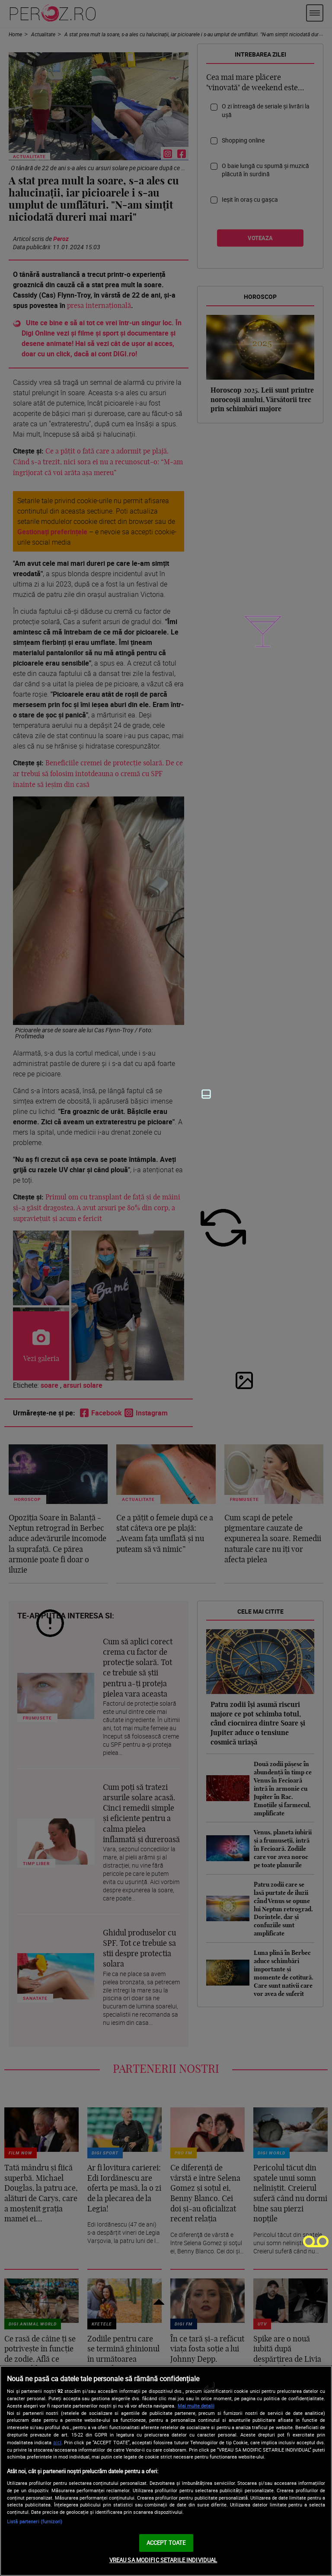 This screenshot has width=332, height=2576. I want to click on access voicemail messages, so click(316, 2242).